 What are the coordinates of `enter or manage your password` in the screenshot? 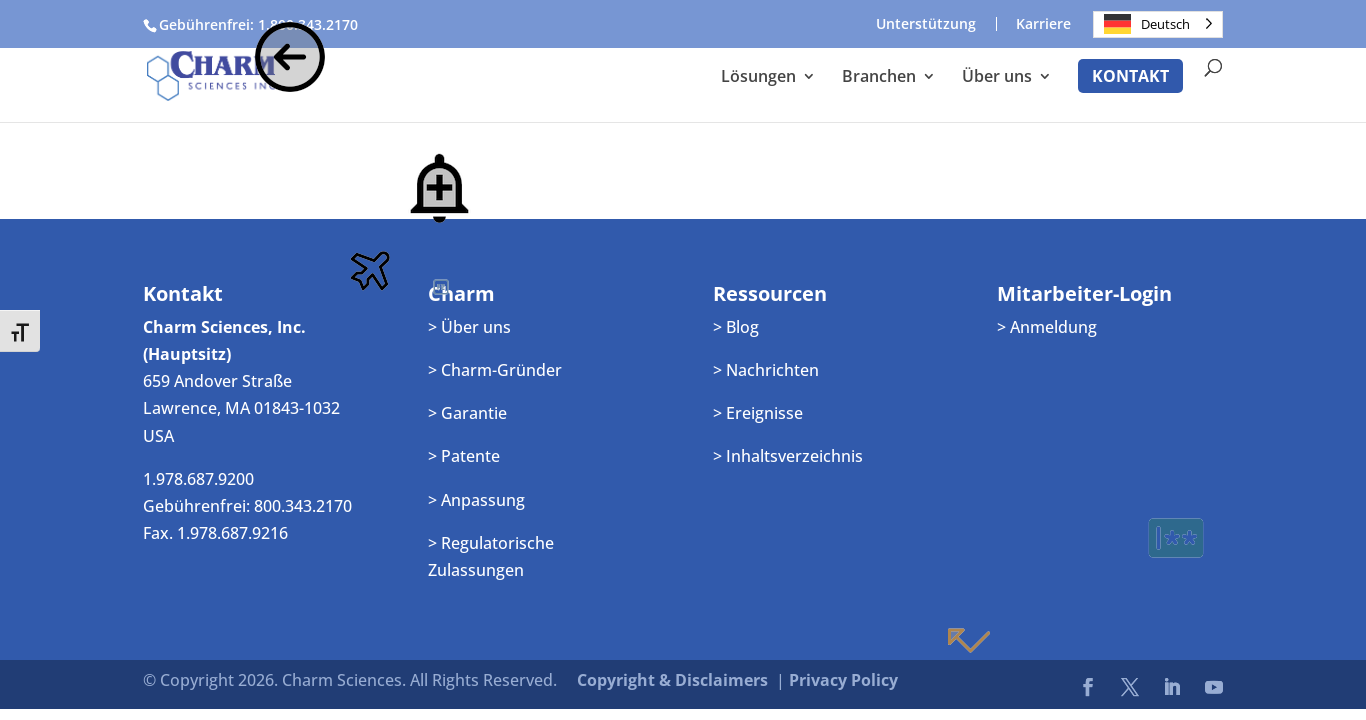 It's located at (1176, 538).